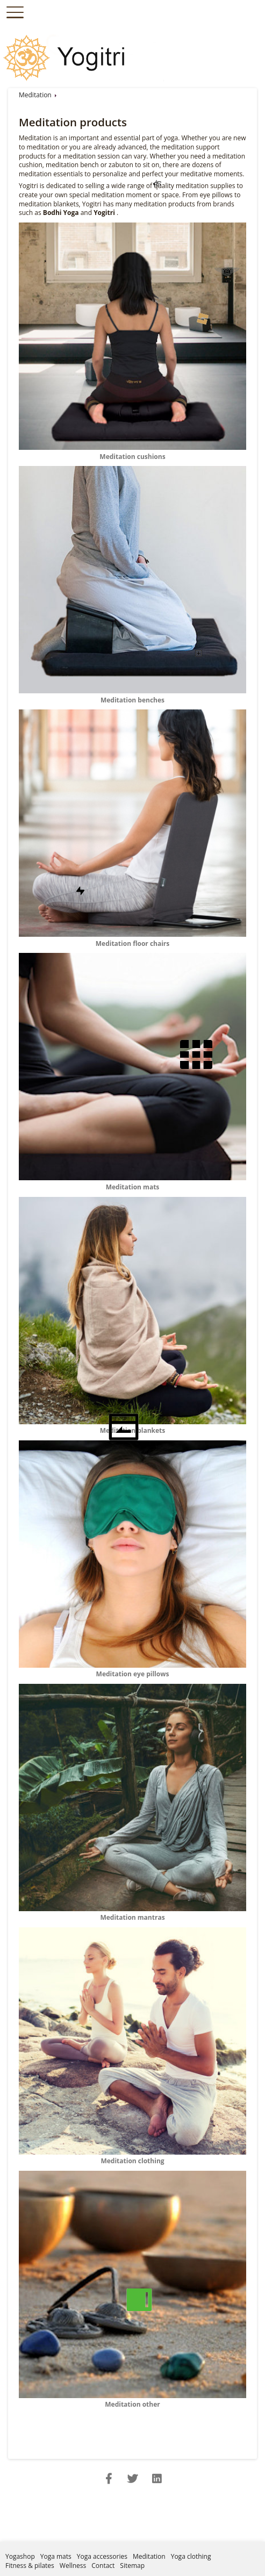  I want to click on add a new item or create new content, so click(198, 653).